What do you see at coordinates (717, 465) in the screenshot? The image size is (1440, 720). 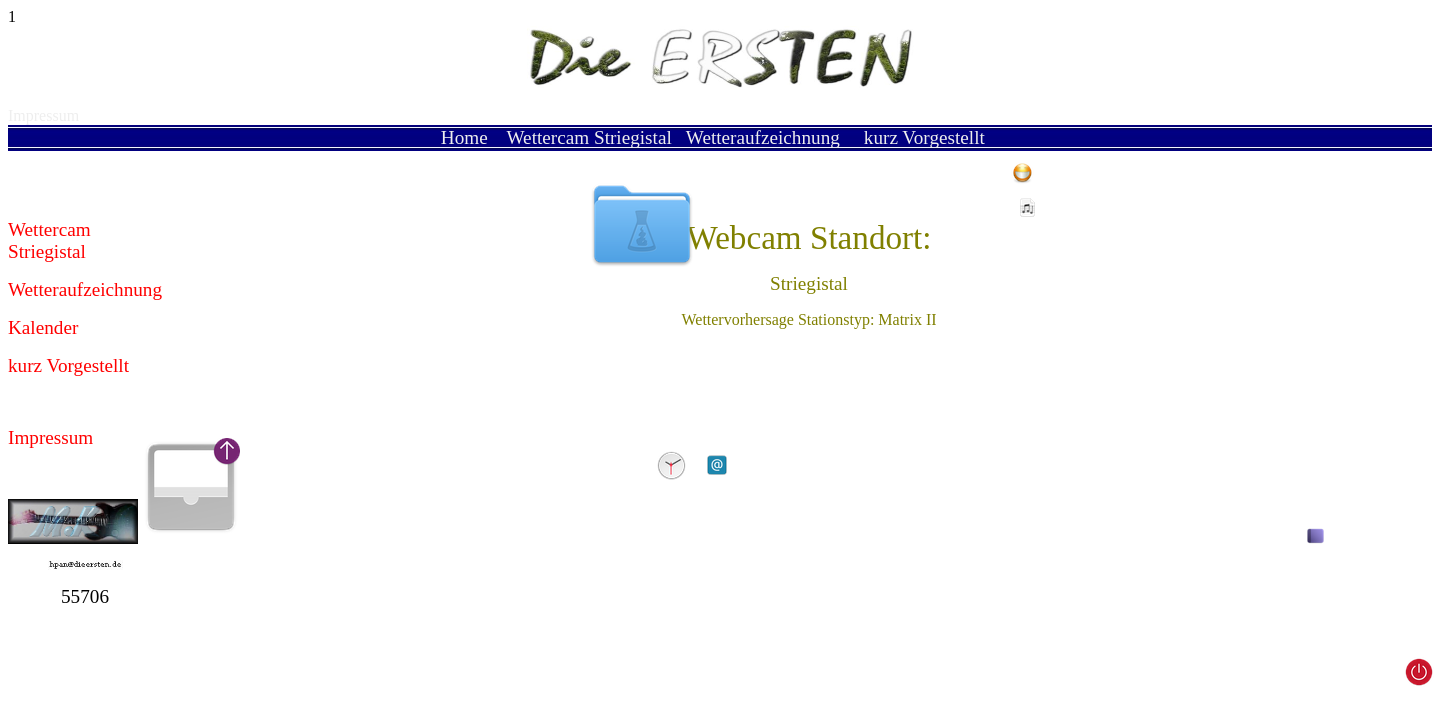 I see `manage connected online accounts` at bounding box center [717, 465].